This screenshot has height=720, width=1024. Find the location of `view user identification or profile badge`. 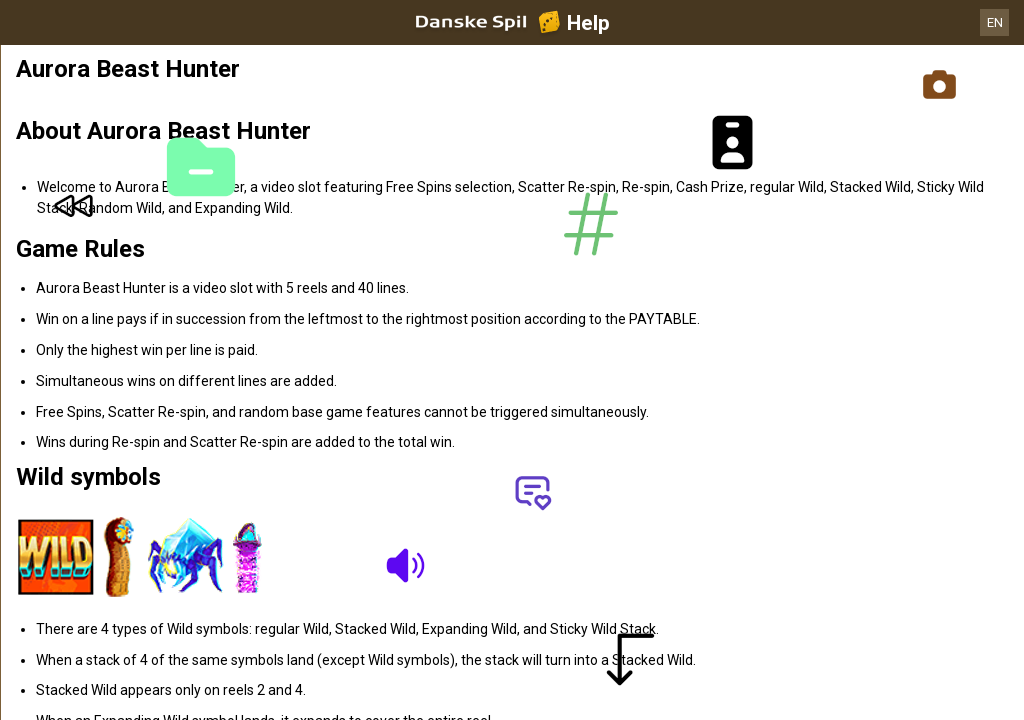

view user identification or profile badge is located at coordinates (732, 142).